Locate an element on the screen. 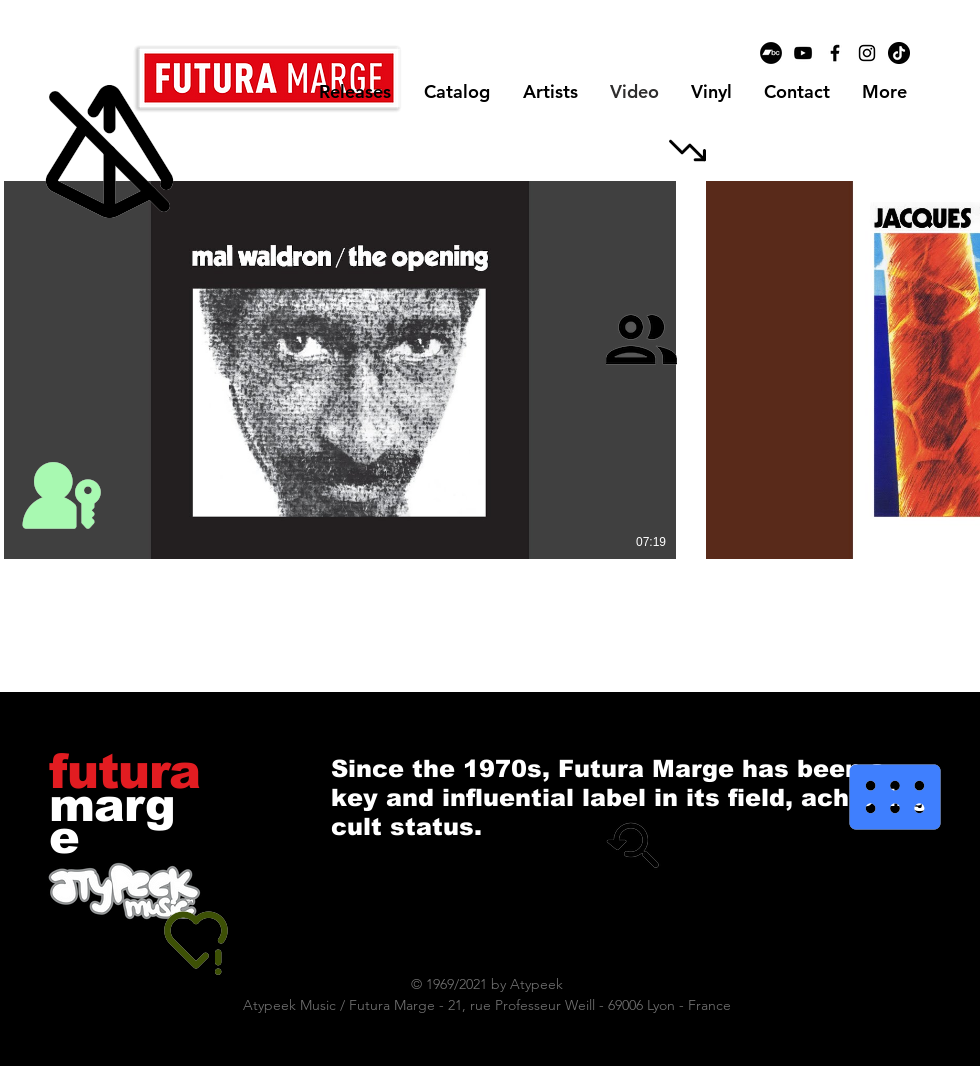 This screenshot has height=1066, width=980. drag to reorder or rearrange items is located at coordinates (895, 797).